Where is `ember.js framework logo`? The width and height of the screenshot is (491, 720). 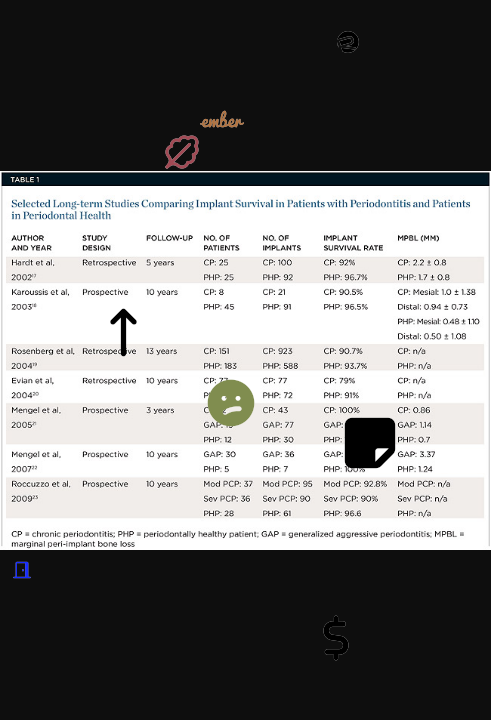 ember.js framework logo is located at coordinates (222, 123).